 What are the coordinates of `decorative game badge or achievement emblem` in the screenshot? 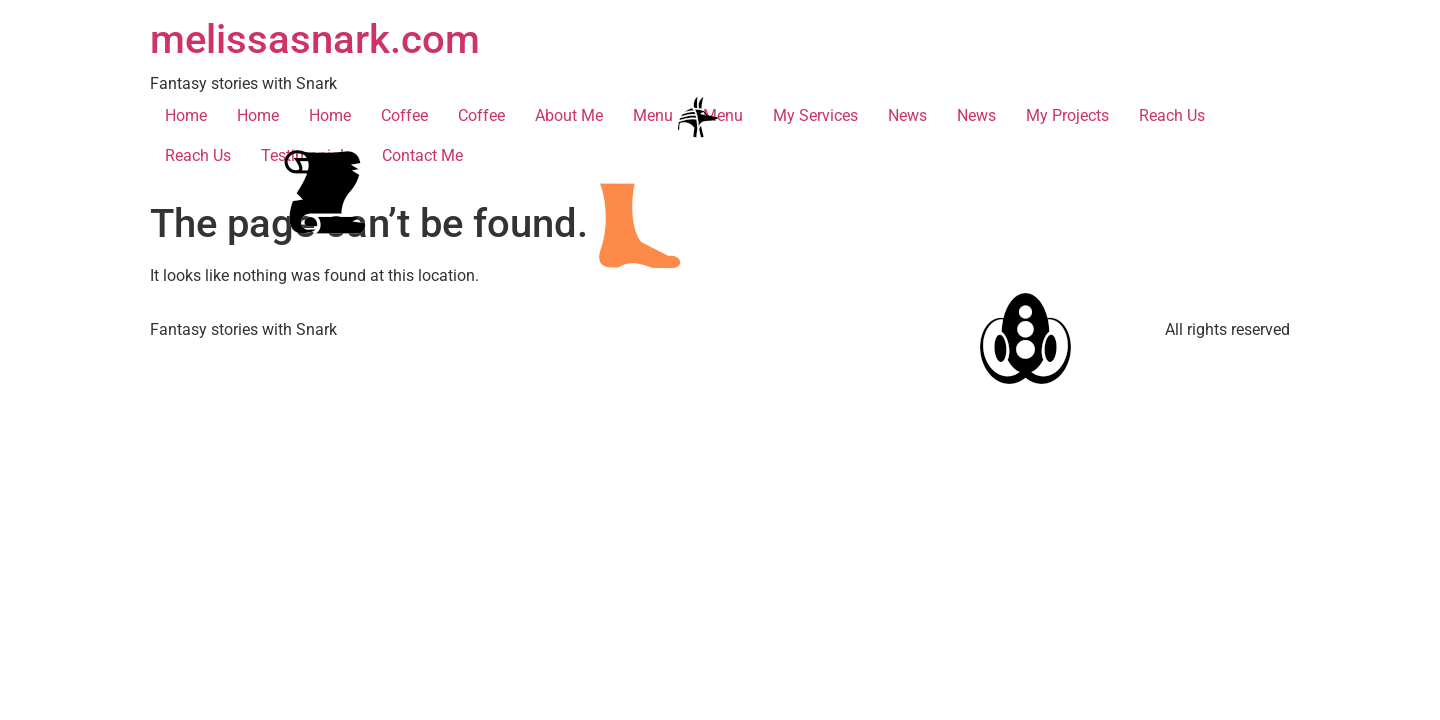 It's located at (1025, 338).